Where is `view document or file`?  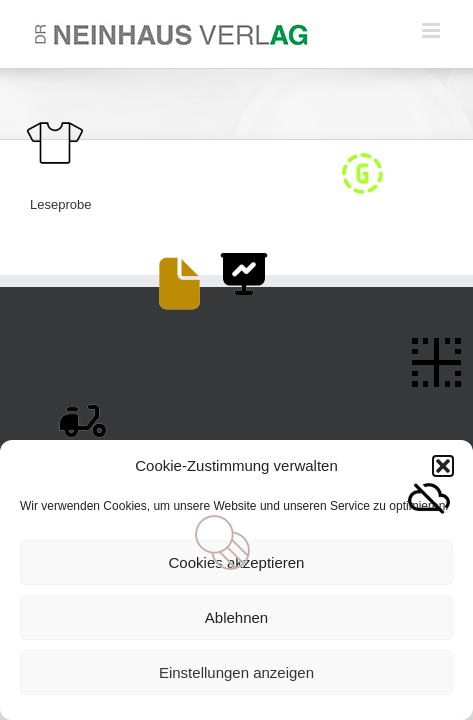 view document or file is located at coordinates (179, 283).